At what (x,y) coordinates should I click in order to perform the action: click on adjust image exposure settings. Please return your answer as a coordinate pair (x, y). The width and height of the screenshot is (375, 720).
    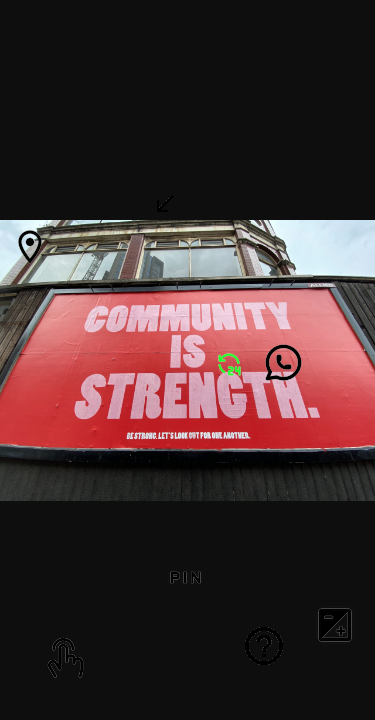
    Looking at the image, I should click on (335, 625).